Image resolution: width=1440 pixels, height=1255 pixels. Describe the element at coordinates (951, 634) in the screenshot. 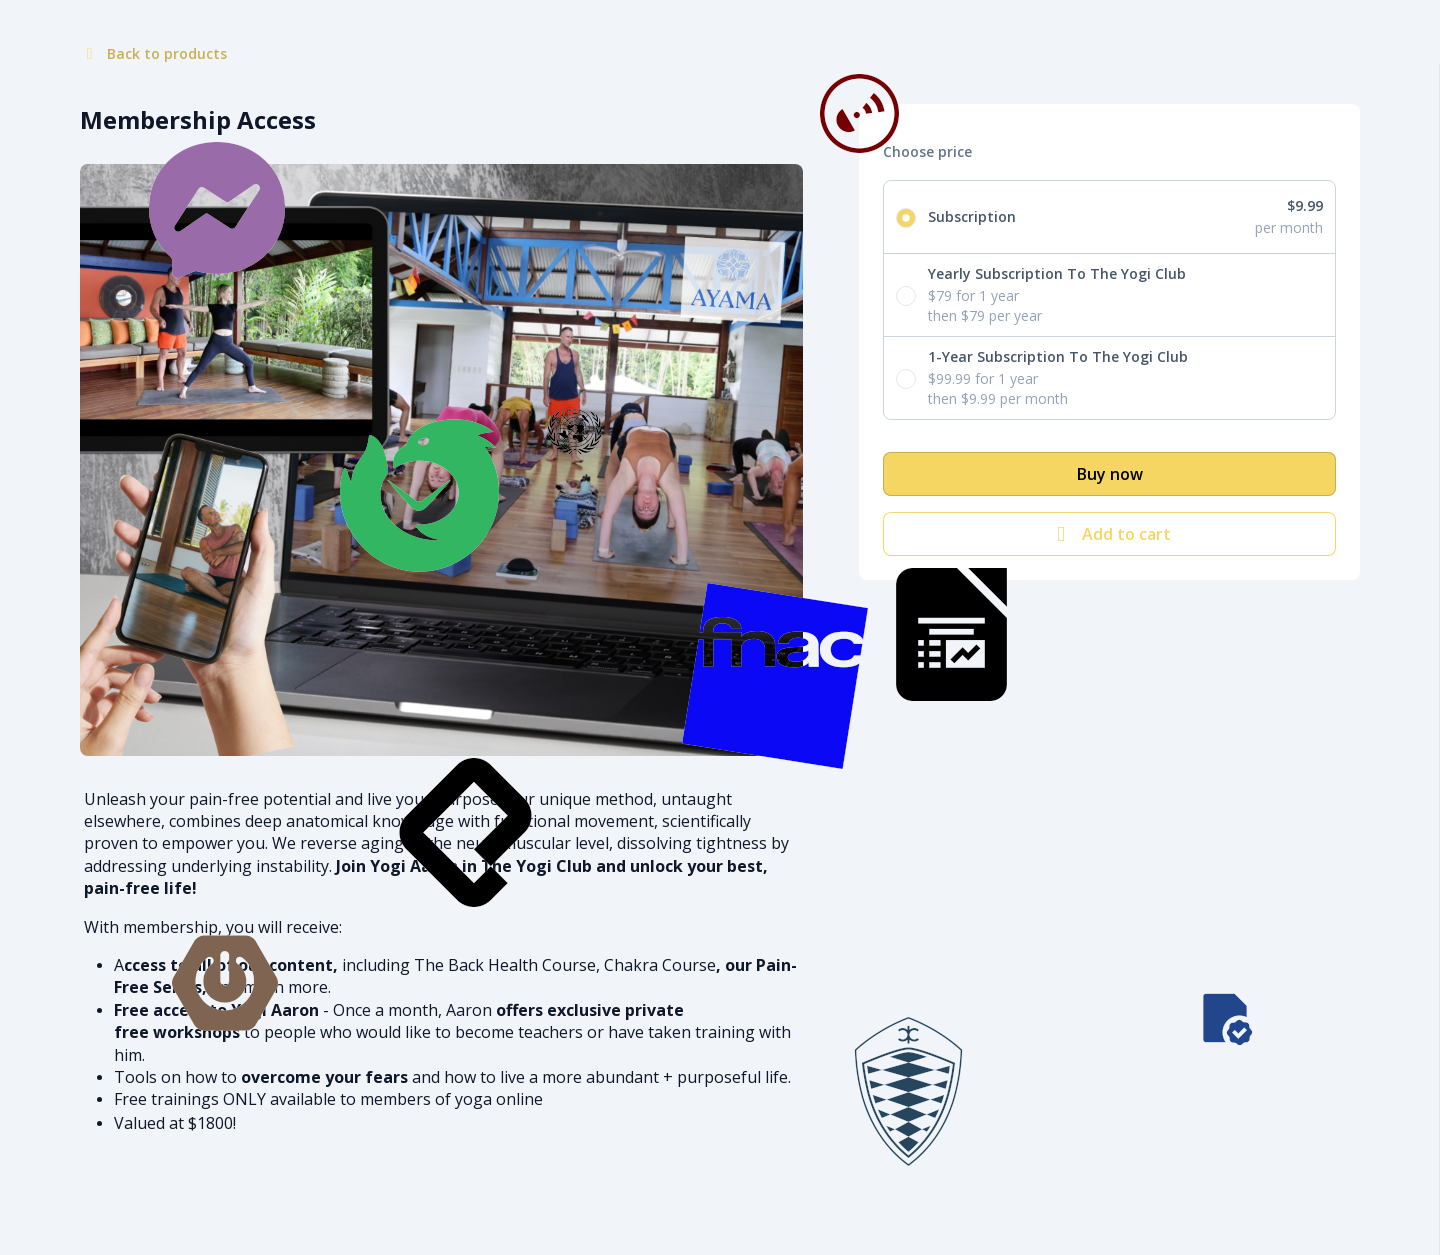

I see `open LibreOffice Impress presentation software` at that location.